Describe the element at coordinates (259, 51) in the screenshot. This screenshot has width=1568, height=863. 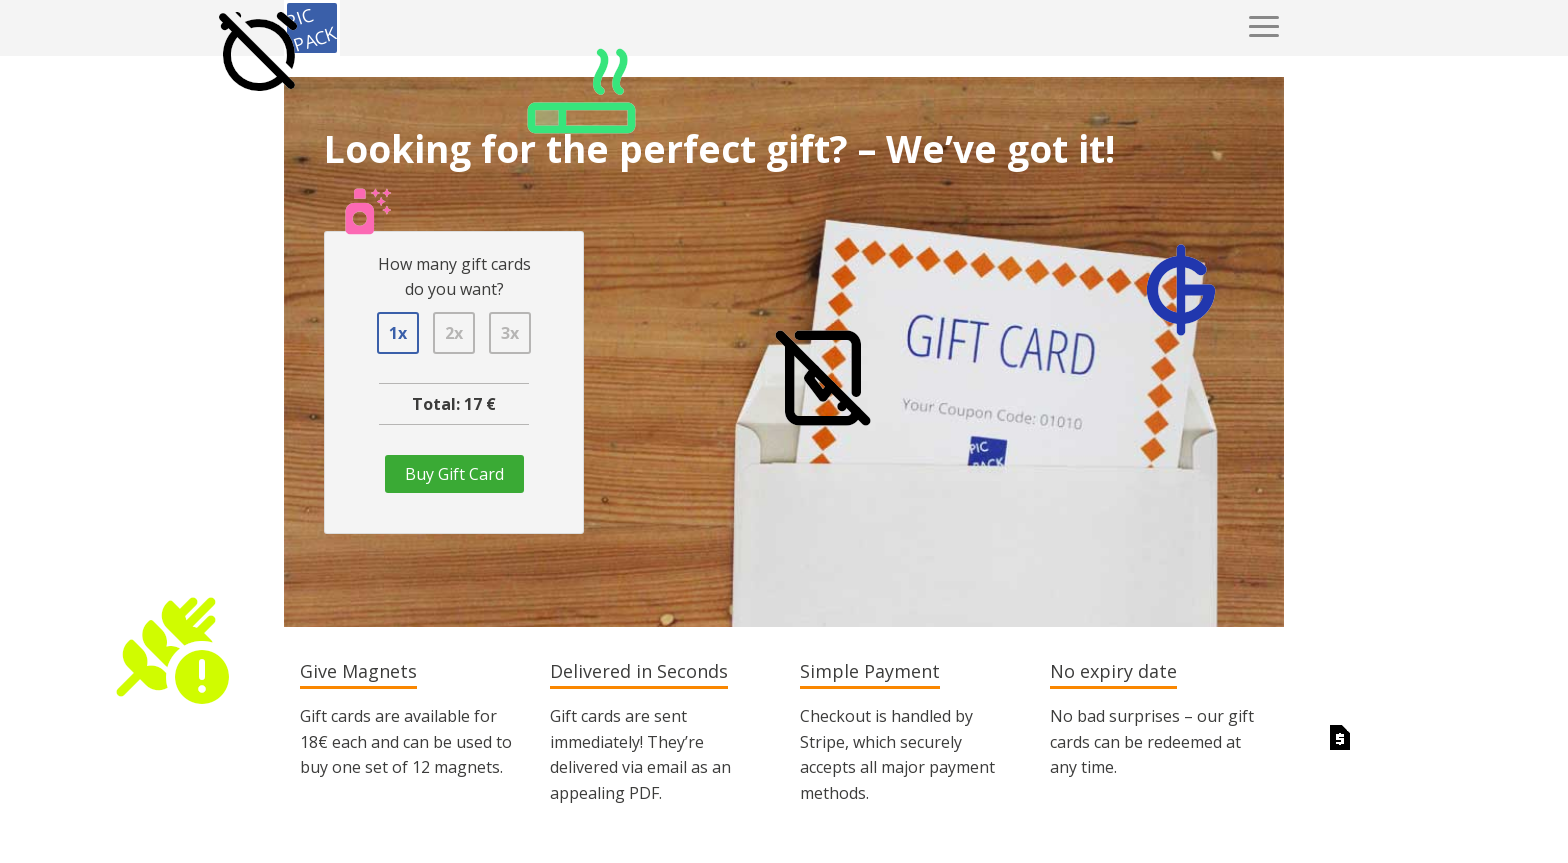
I see `disable or turn off alarm` at that location.